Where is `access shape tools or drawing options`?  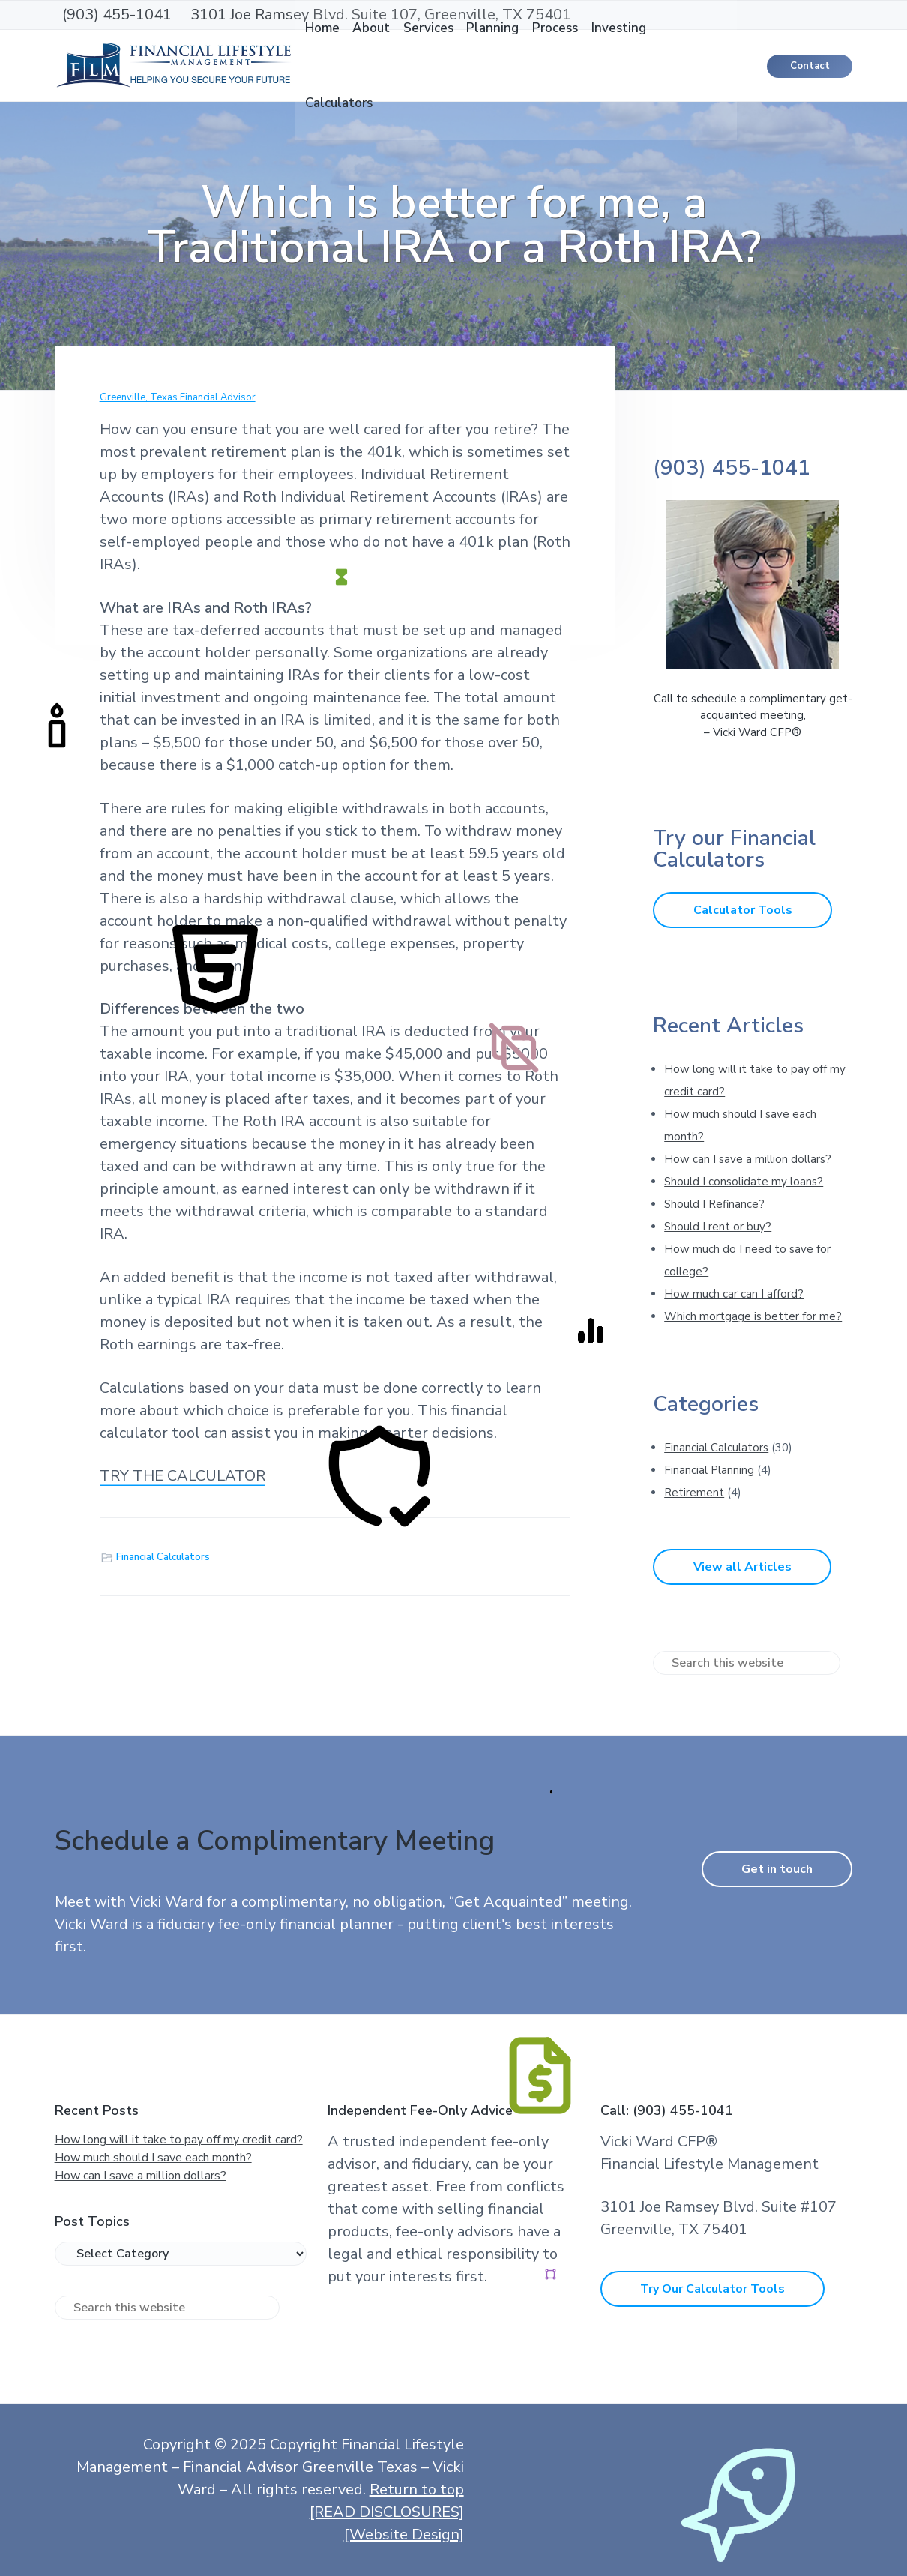
access shape tools or drawing options is located at coordinates (550, 2274).